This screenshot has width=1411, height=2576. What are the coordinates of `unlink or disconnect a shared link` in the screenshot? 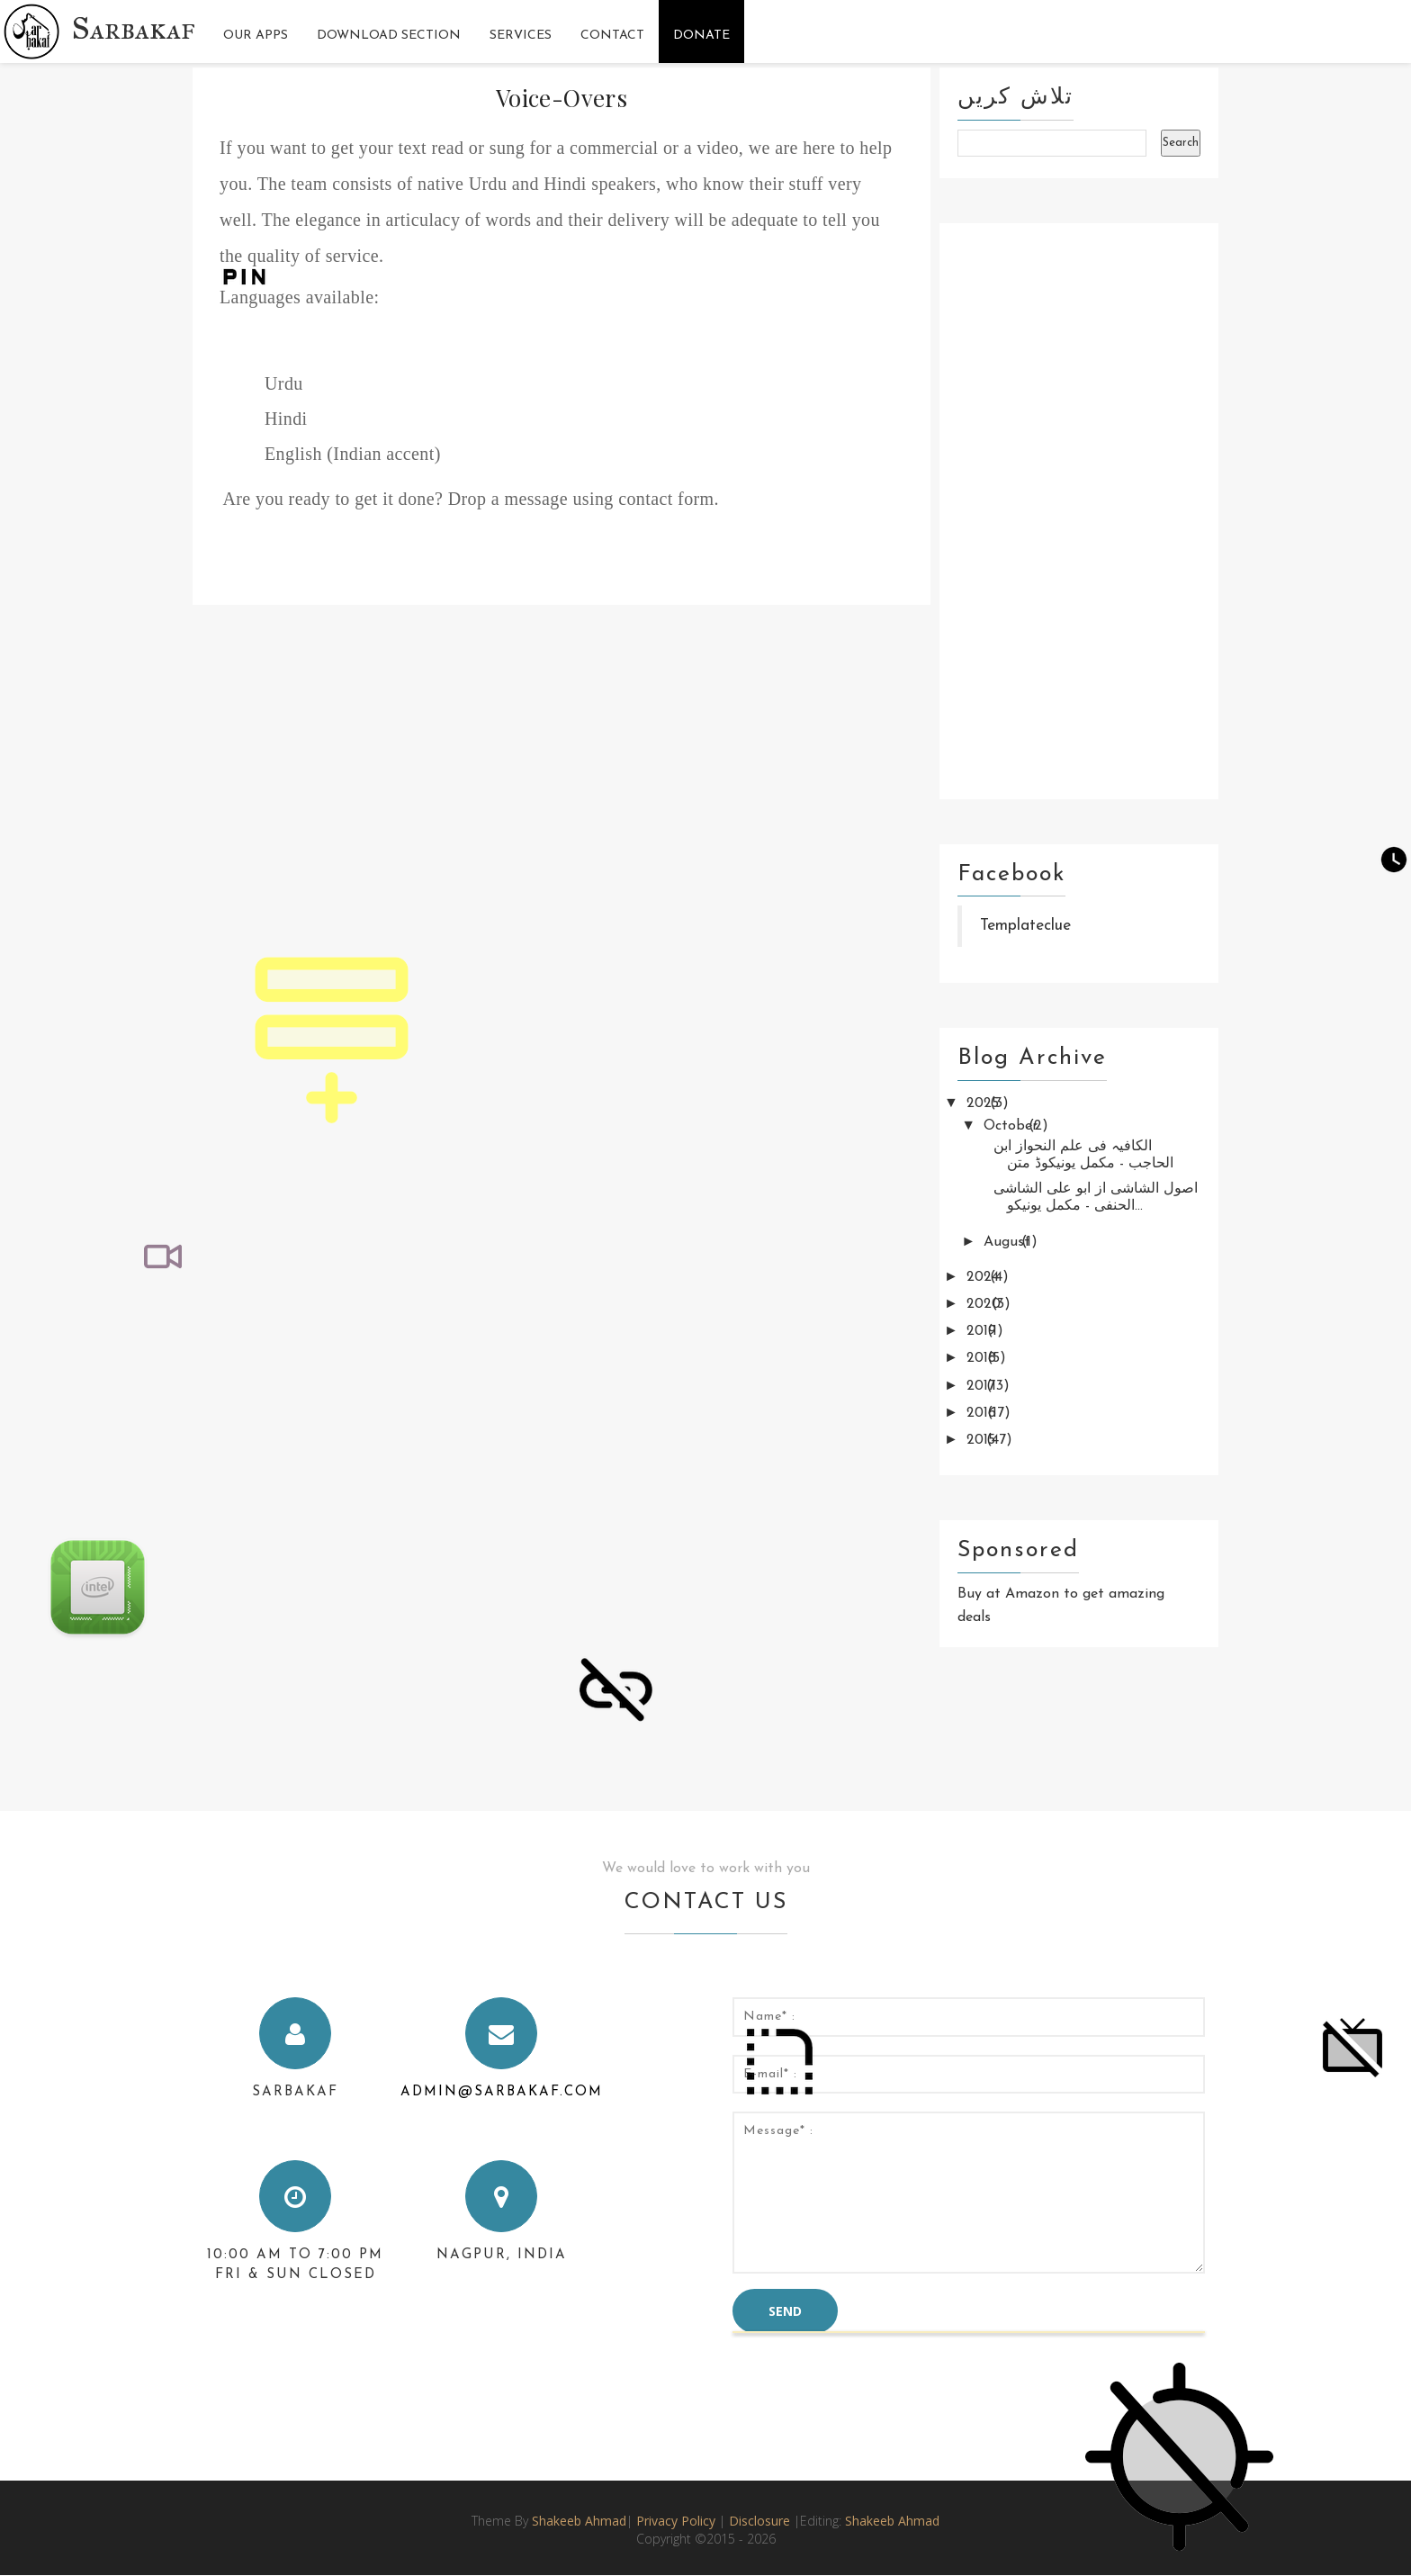 It's located at (616, 1689).